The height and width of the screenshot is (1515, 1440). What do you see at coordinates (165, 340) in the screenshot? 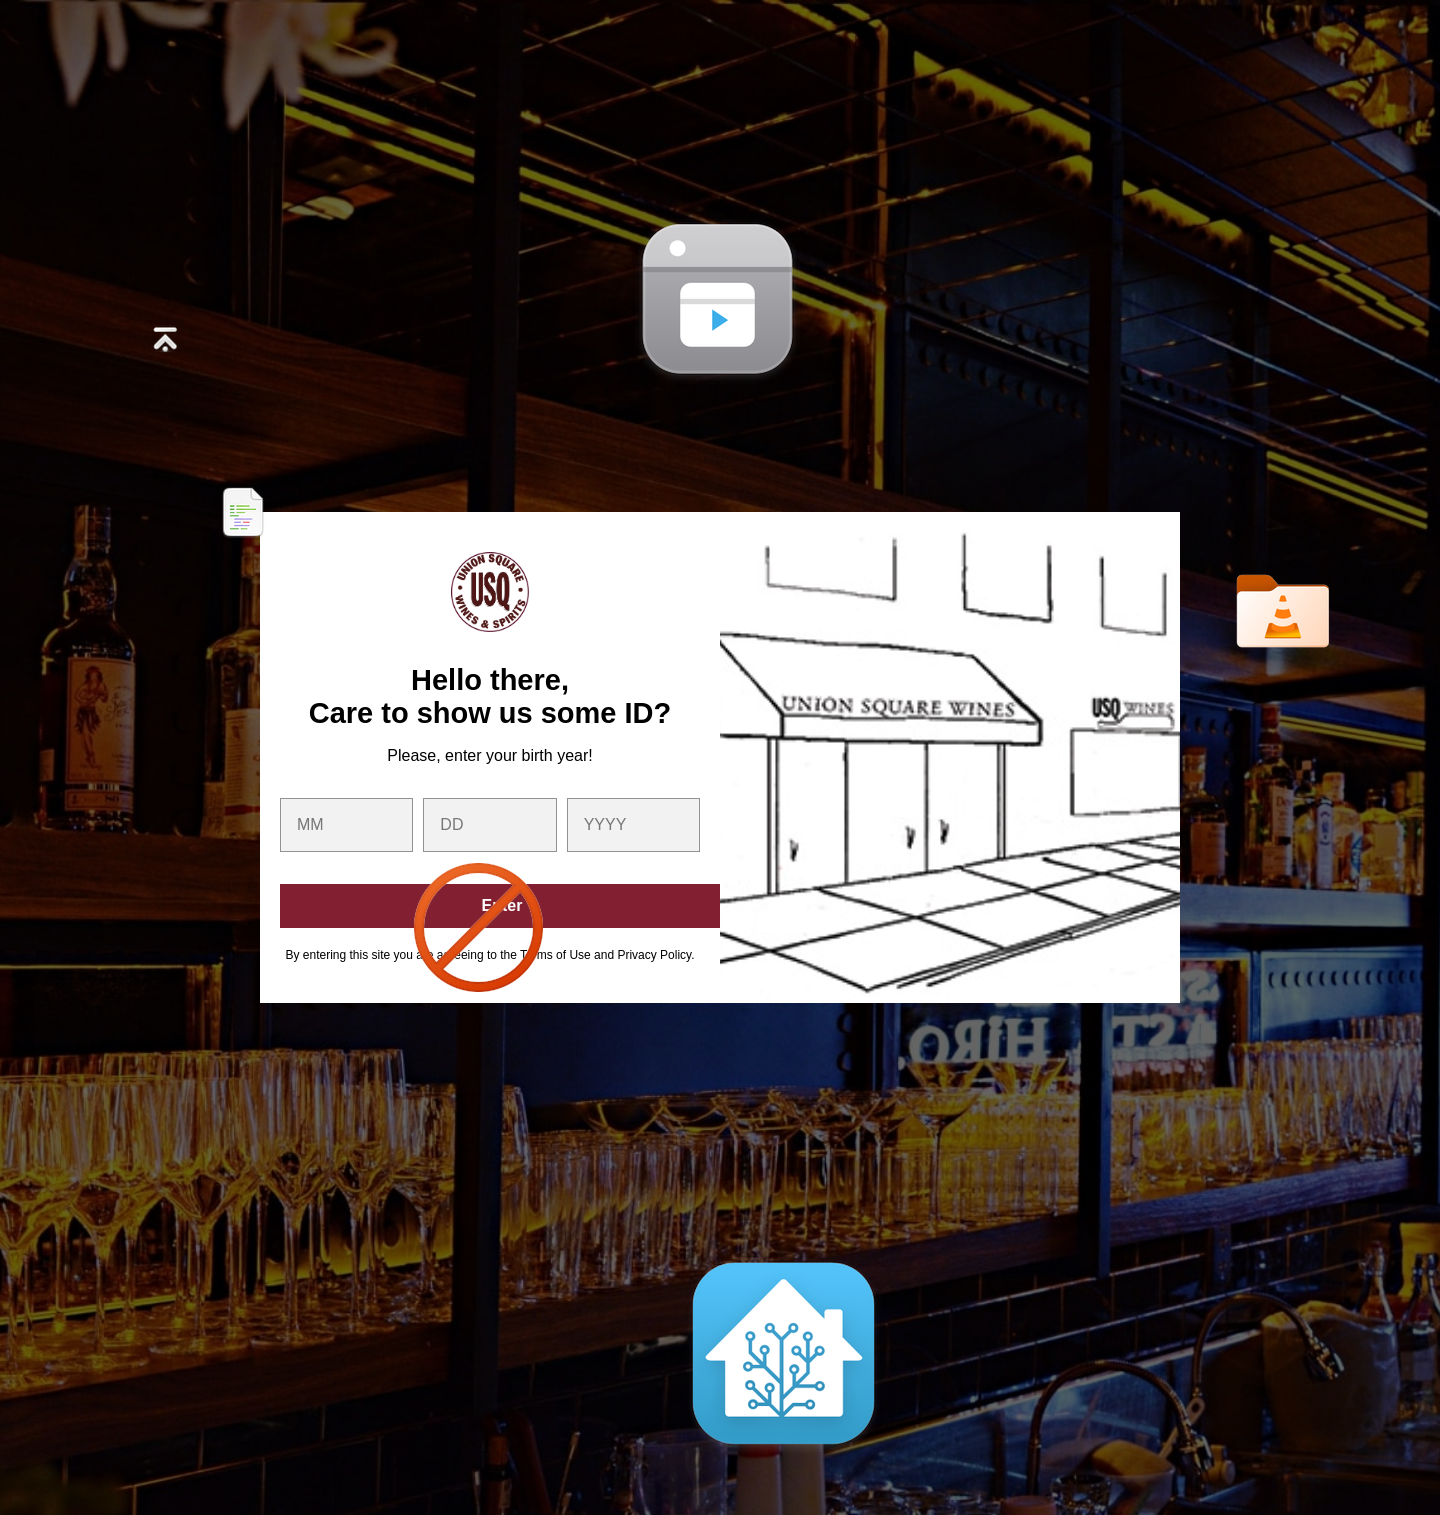
I see `scroll to top of page` at bounding box center [165, 340].